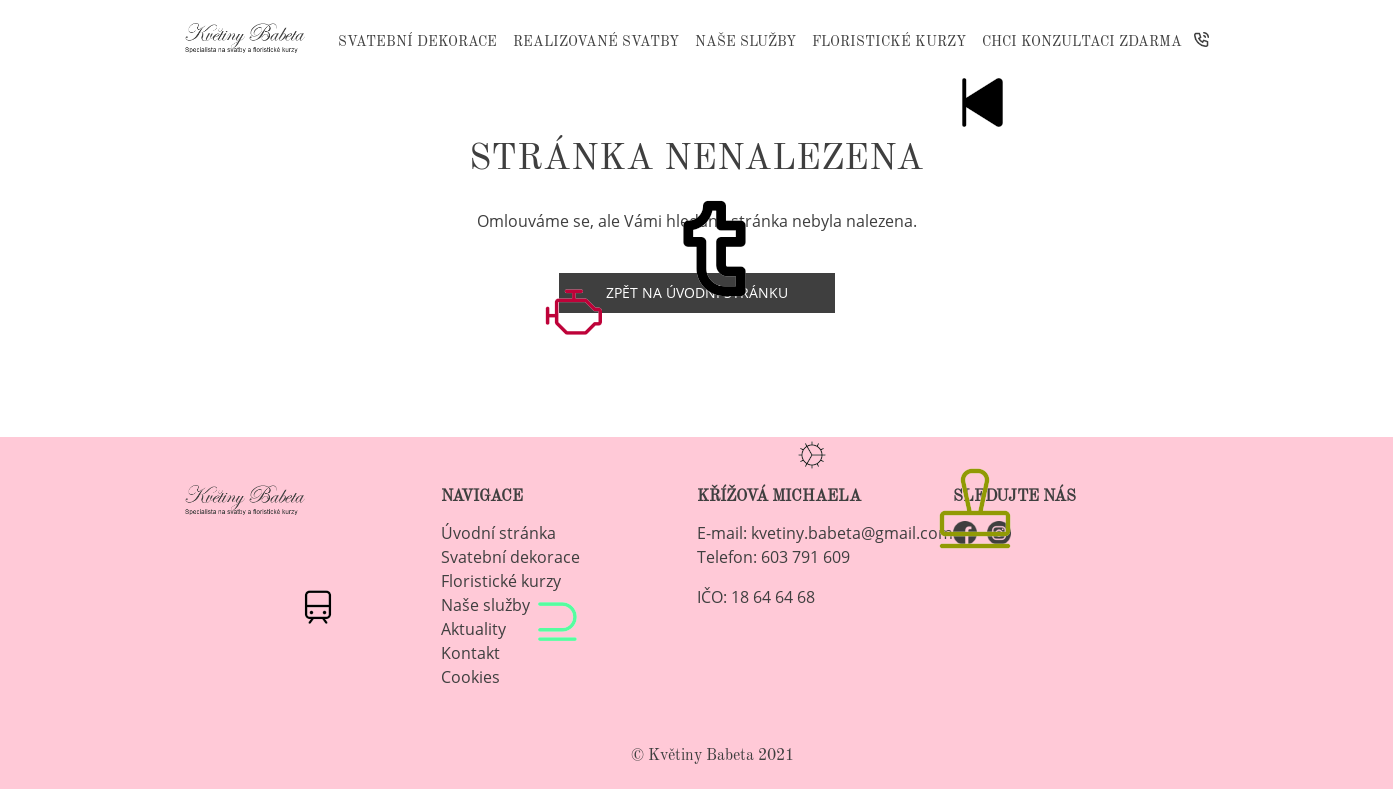 The height and width of the screenshot is (789, 1393). What do you see at coordinates (556, 622) in the screenshot?
I see `indicates a superset relationship in mathematical notation` at bounding box center [556, 622].